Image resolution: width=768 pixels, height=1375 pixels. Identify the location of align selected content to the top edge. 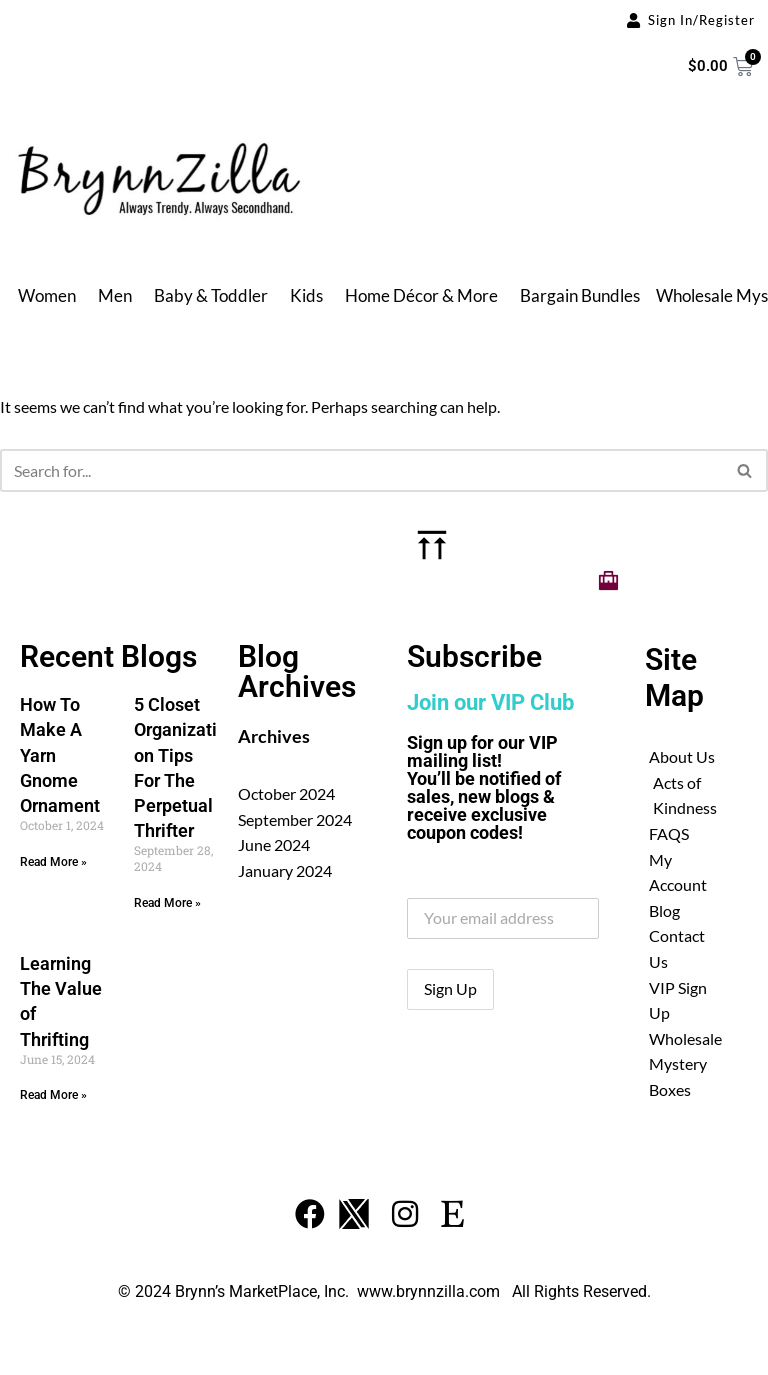
(432, 545).